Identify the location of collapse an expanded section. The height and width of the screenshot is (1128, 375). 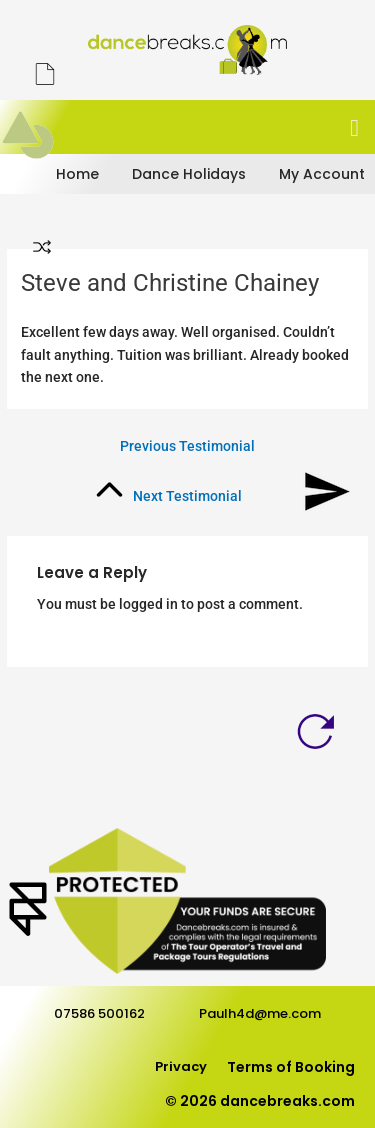
(109, 489).